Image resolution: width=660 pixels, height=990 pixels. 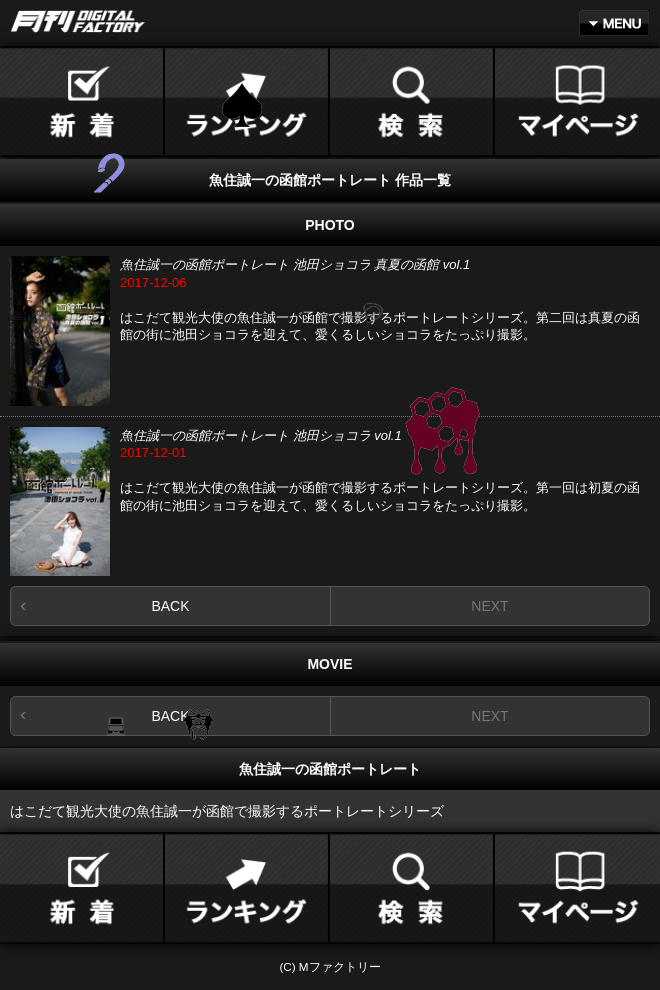 What do you see at coordinates (109, 173) in the screenshot?
I see `shepherd or pastoral character class icon` at bounding box center [109, 173].